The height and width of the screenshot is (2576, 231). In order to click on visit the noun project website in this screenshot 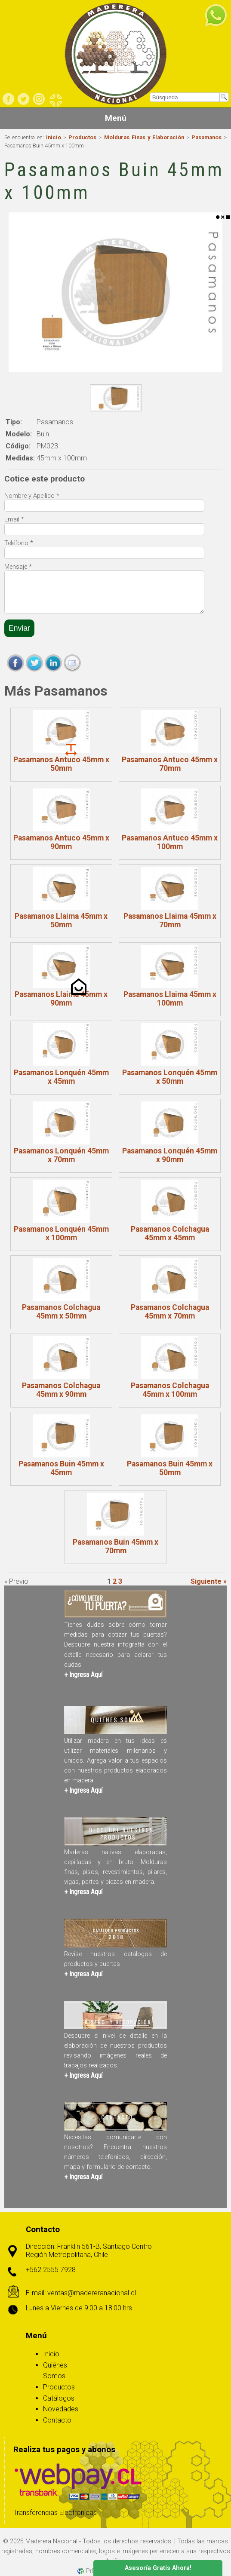, I will do `click(223, 217)`.